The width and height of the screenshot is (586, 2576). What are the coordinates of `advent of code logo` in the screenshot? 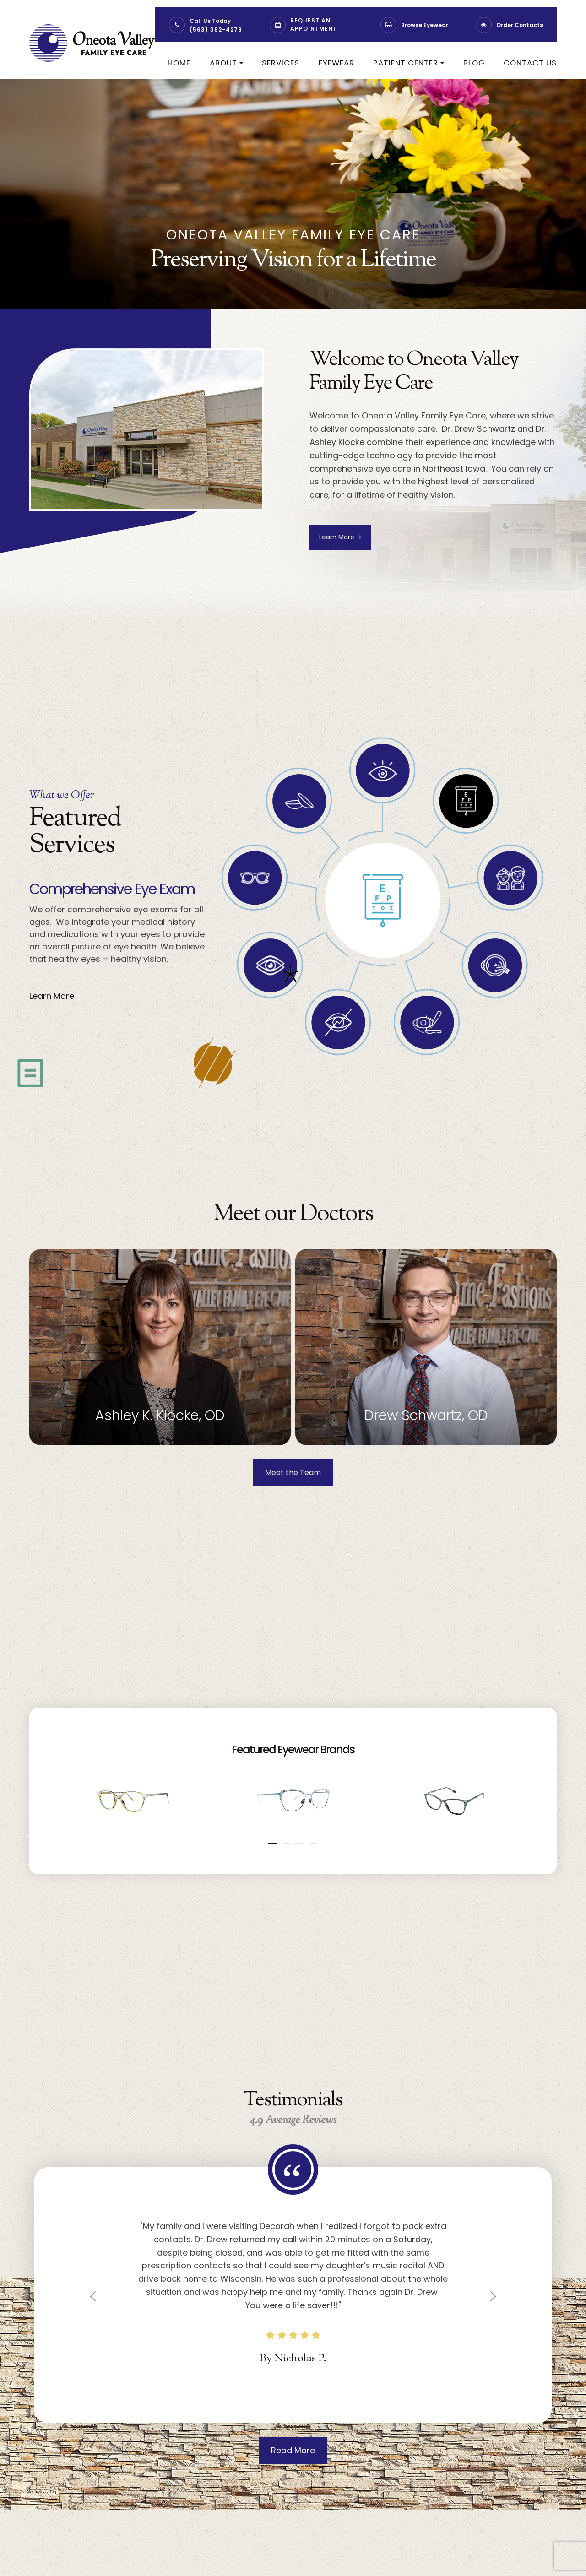 It's located at (290, 973).